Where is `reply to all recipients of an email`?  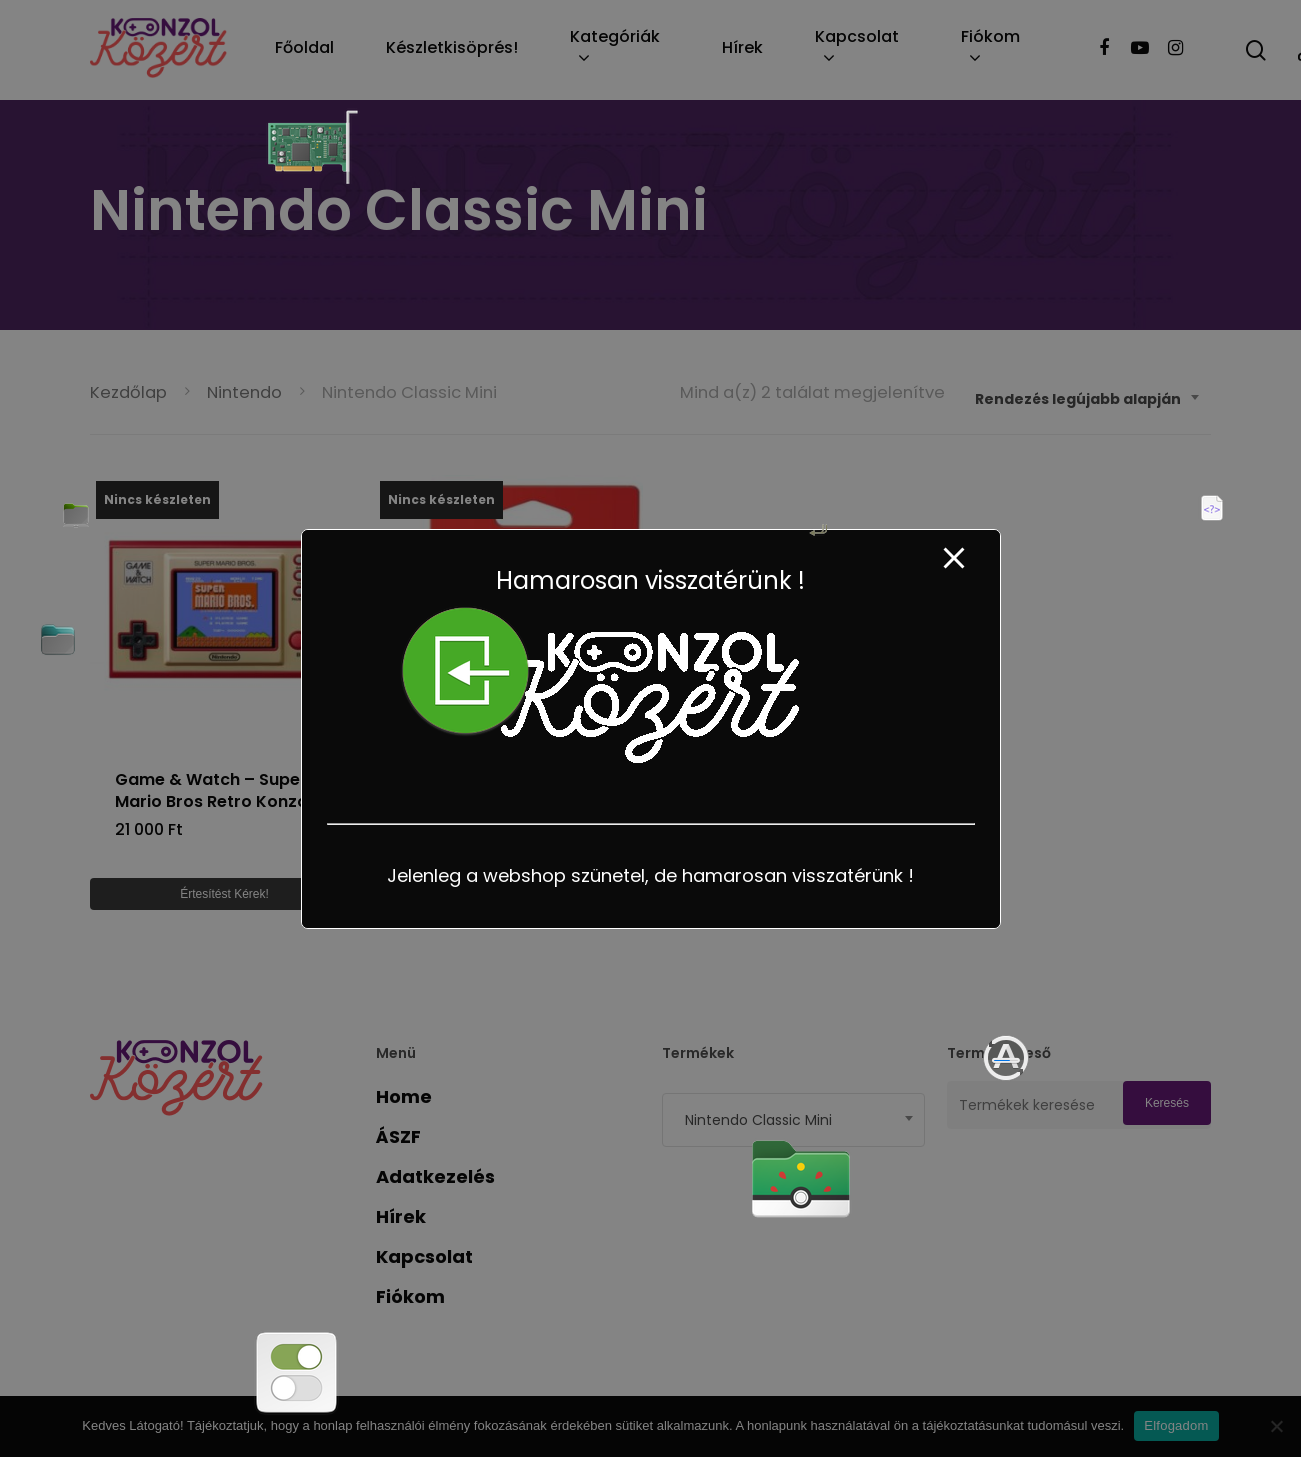
reply to all recipients of an email is located at coordinates (818, 529).